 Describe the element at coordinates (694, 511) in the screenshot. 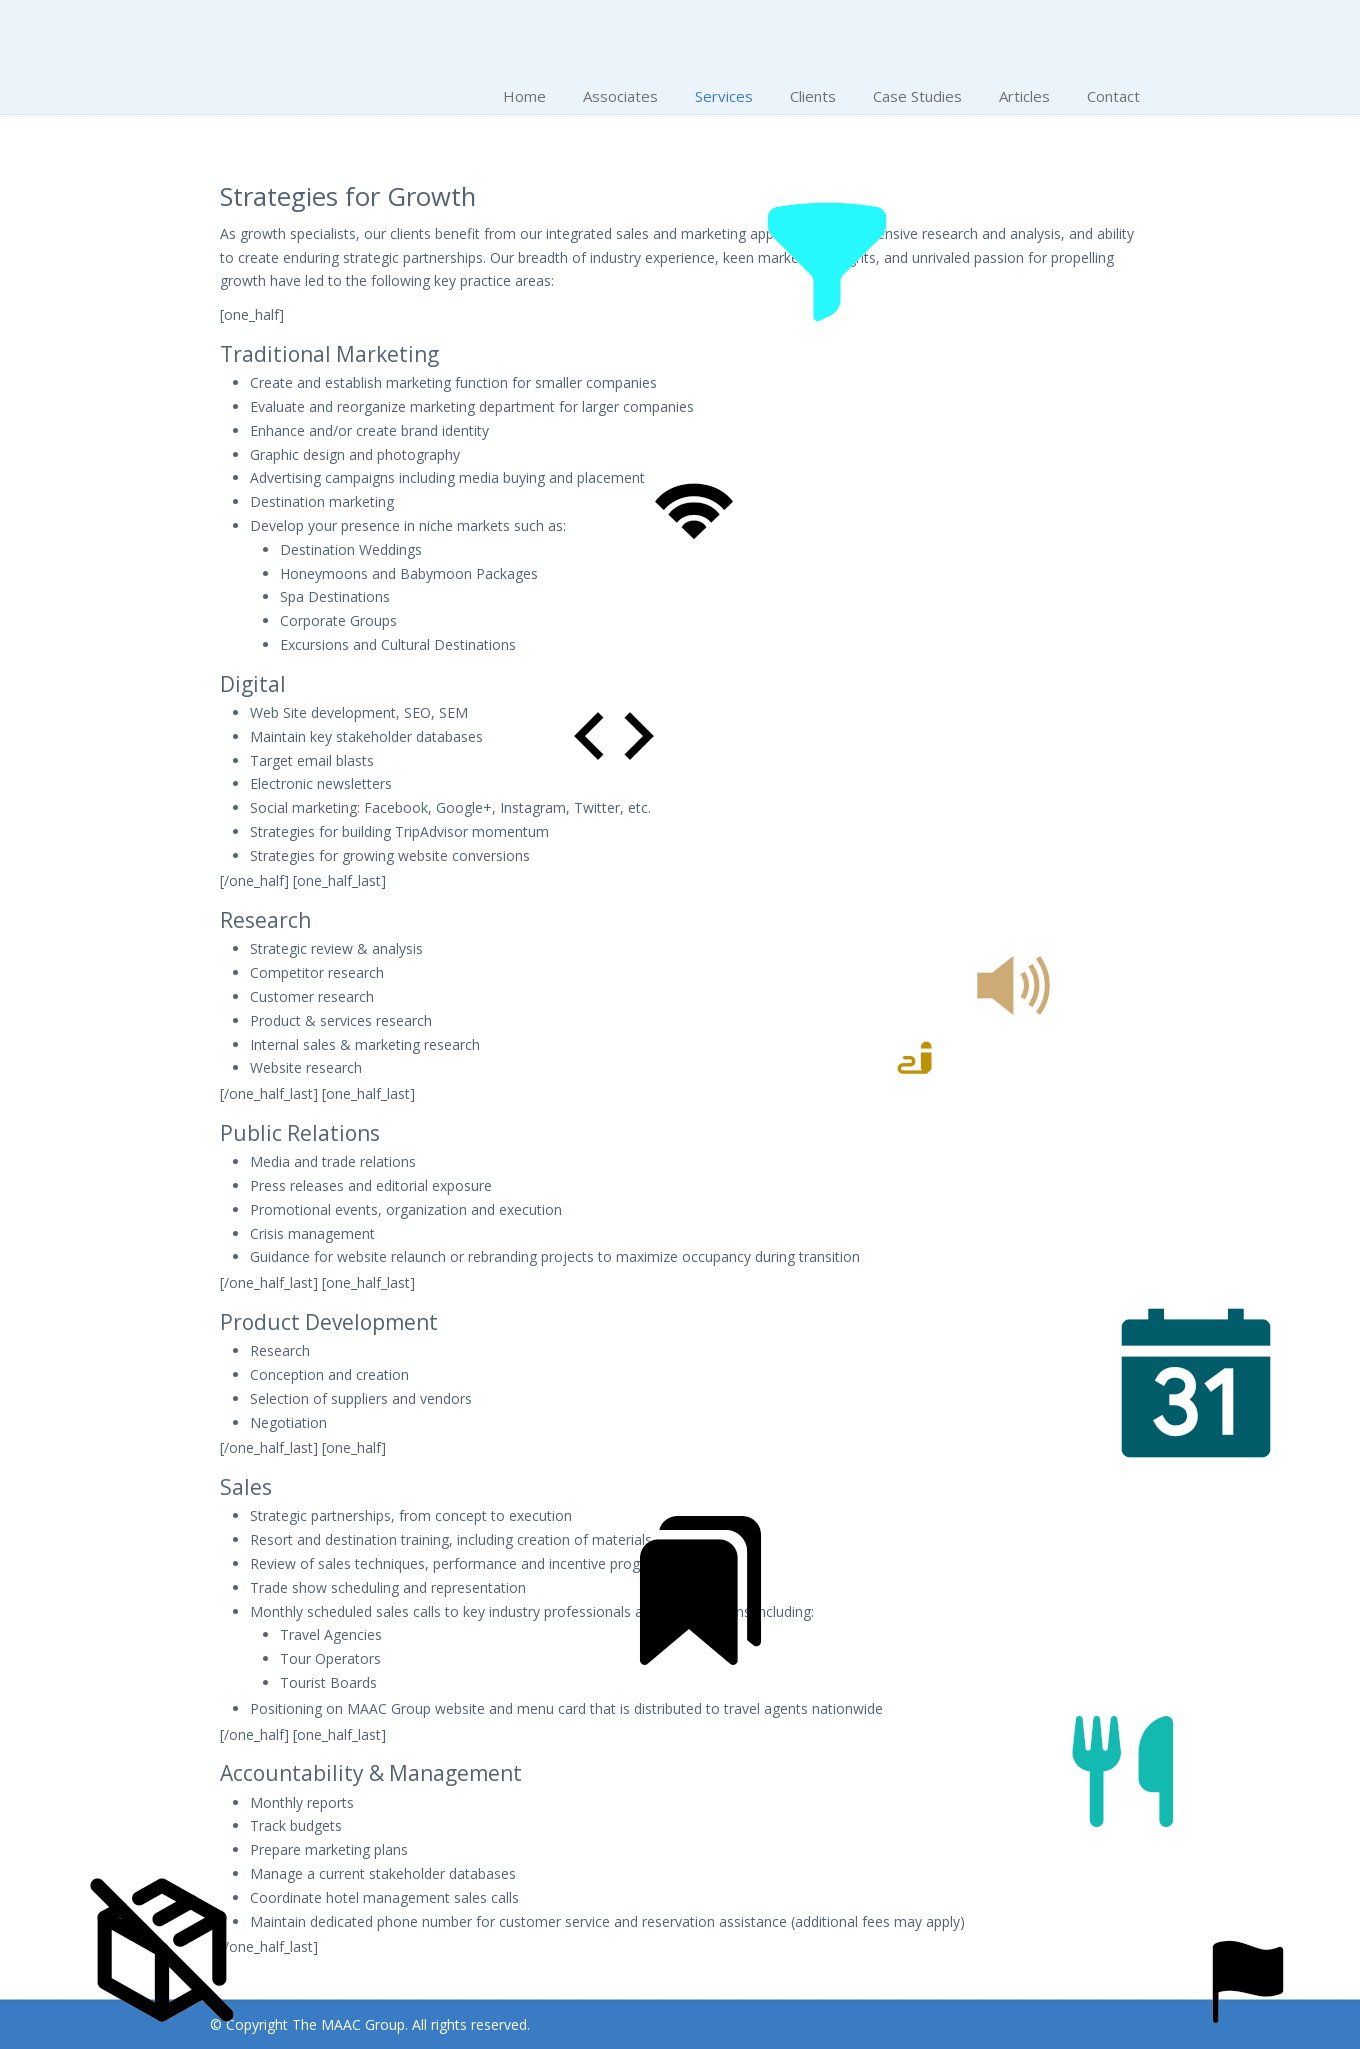

I see `indicates active wifi connection` at that location.